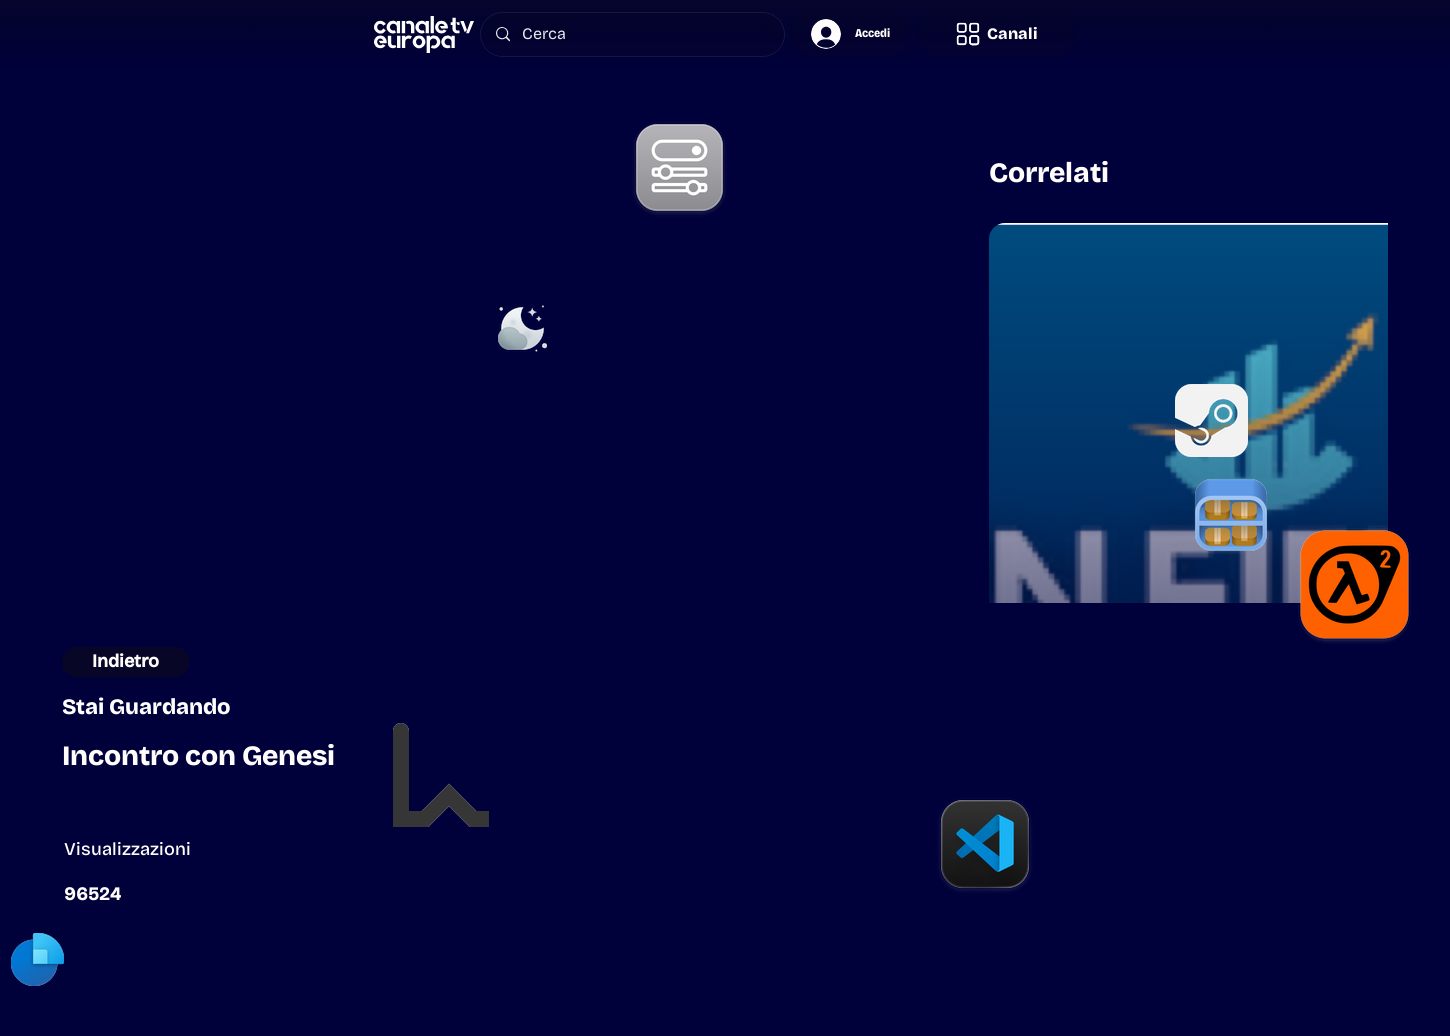 The image size is (1450, 1036). Describe the element at coordinates (522, 328) in the screenshot. I see `indicates partly cloudy conditions at night` at that location.